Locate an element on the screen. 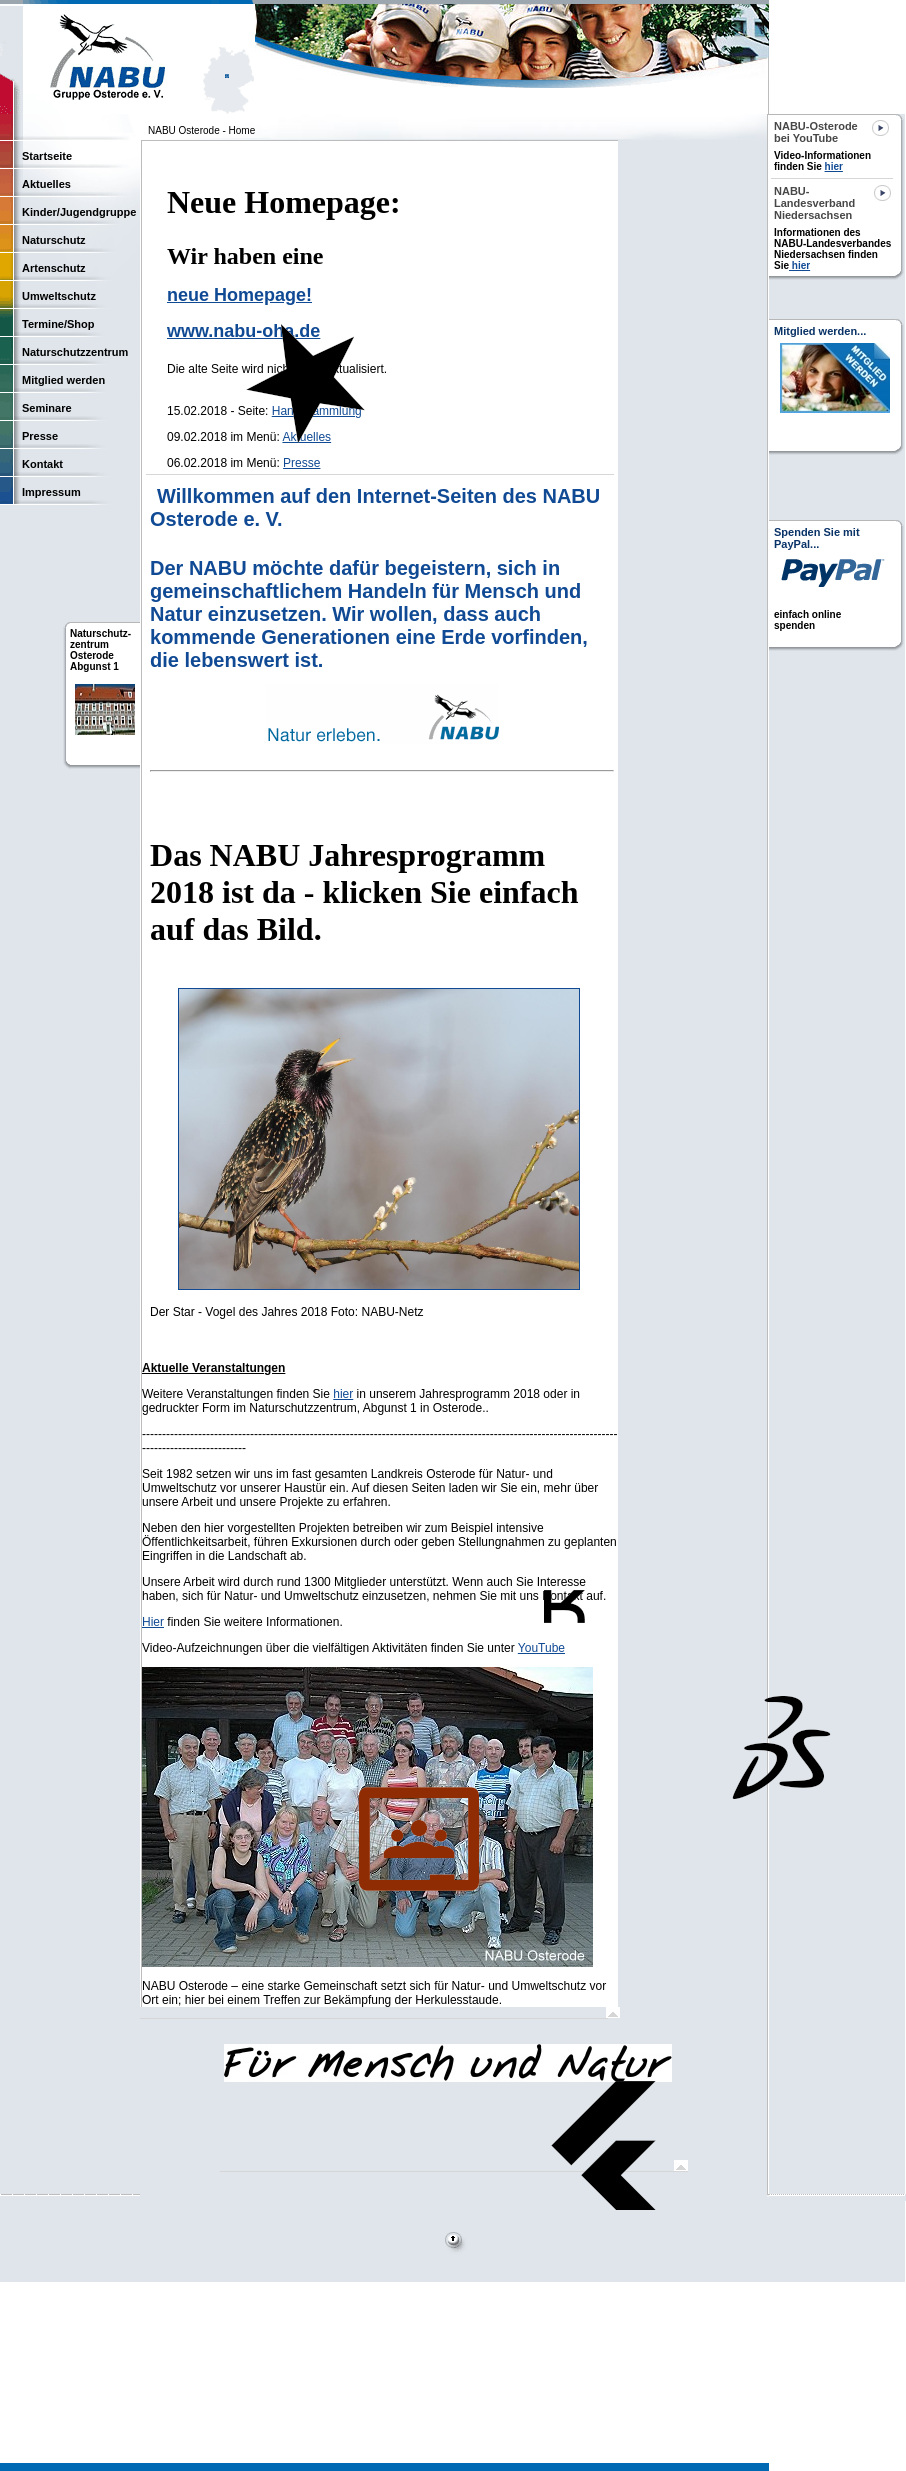 Image resolution: width=906 pixels, height=2471 pixels. dassault systèmes company logo is located at coordinates (781, 1747).